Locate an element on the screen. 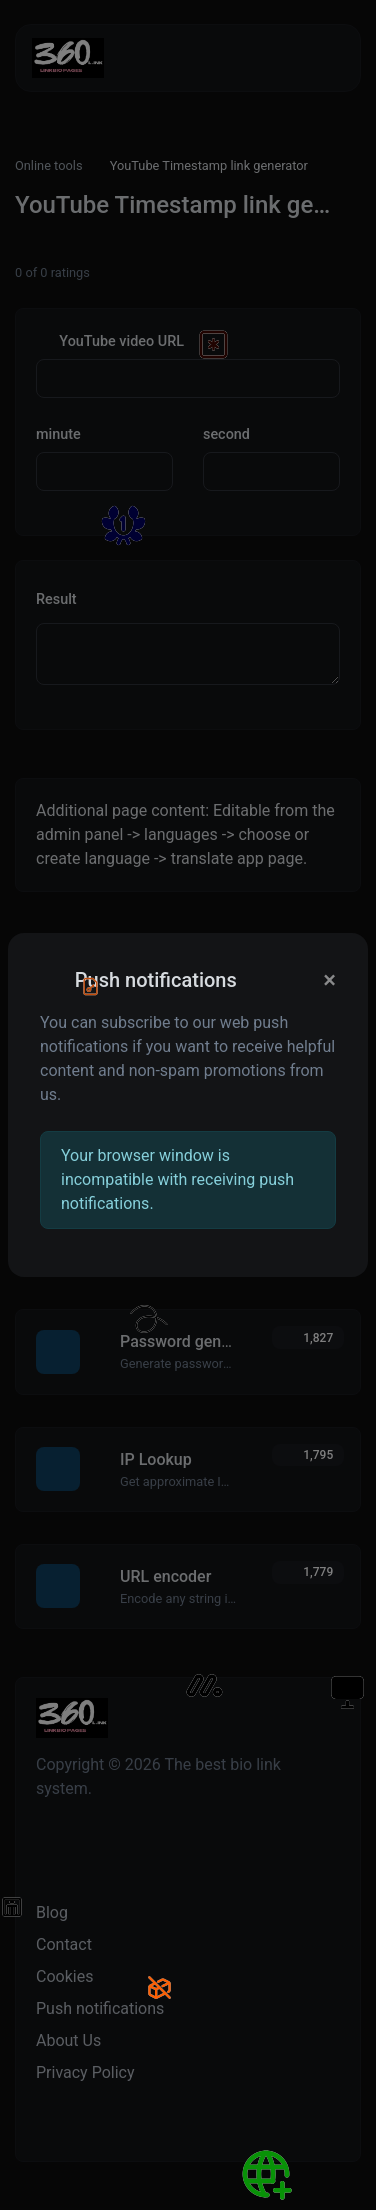  indicates elevator access or location is located at coordinates (12, 1907).